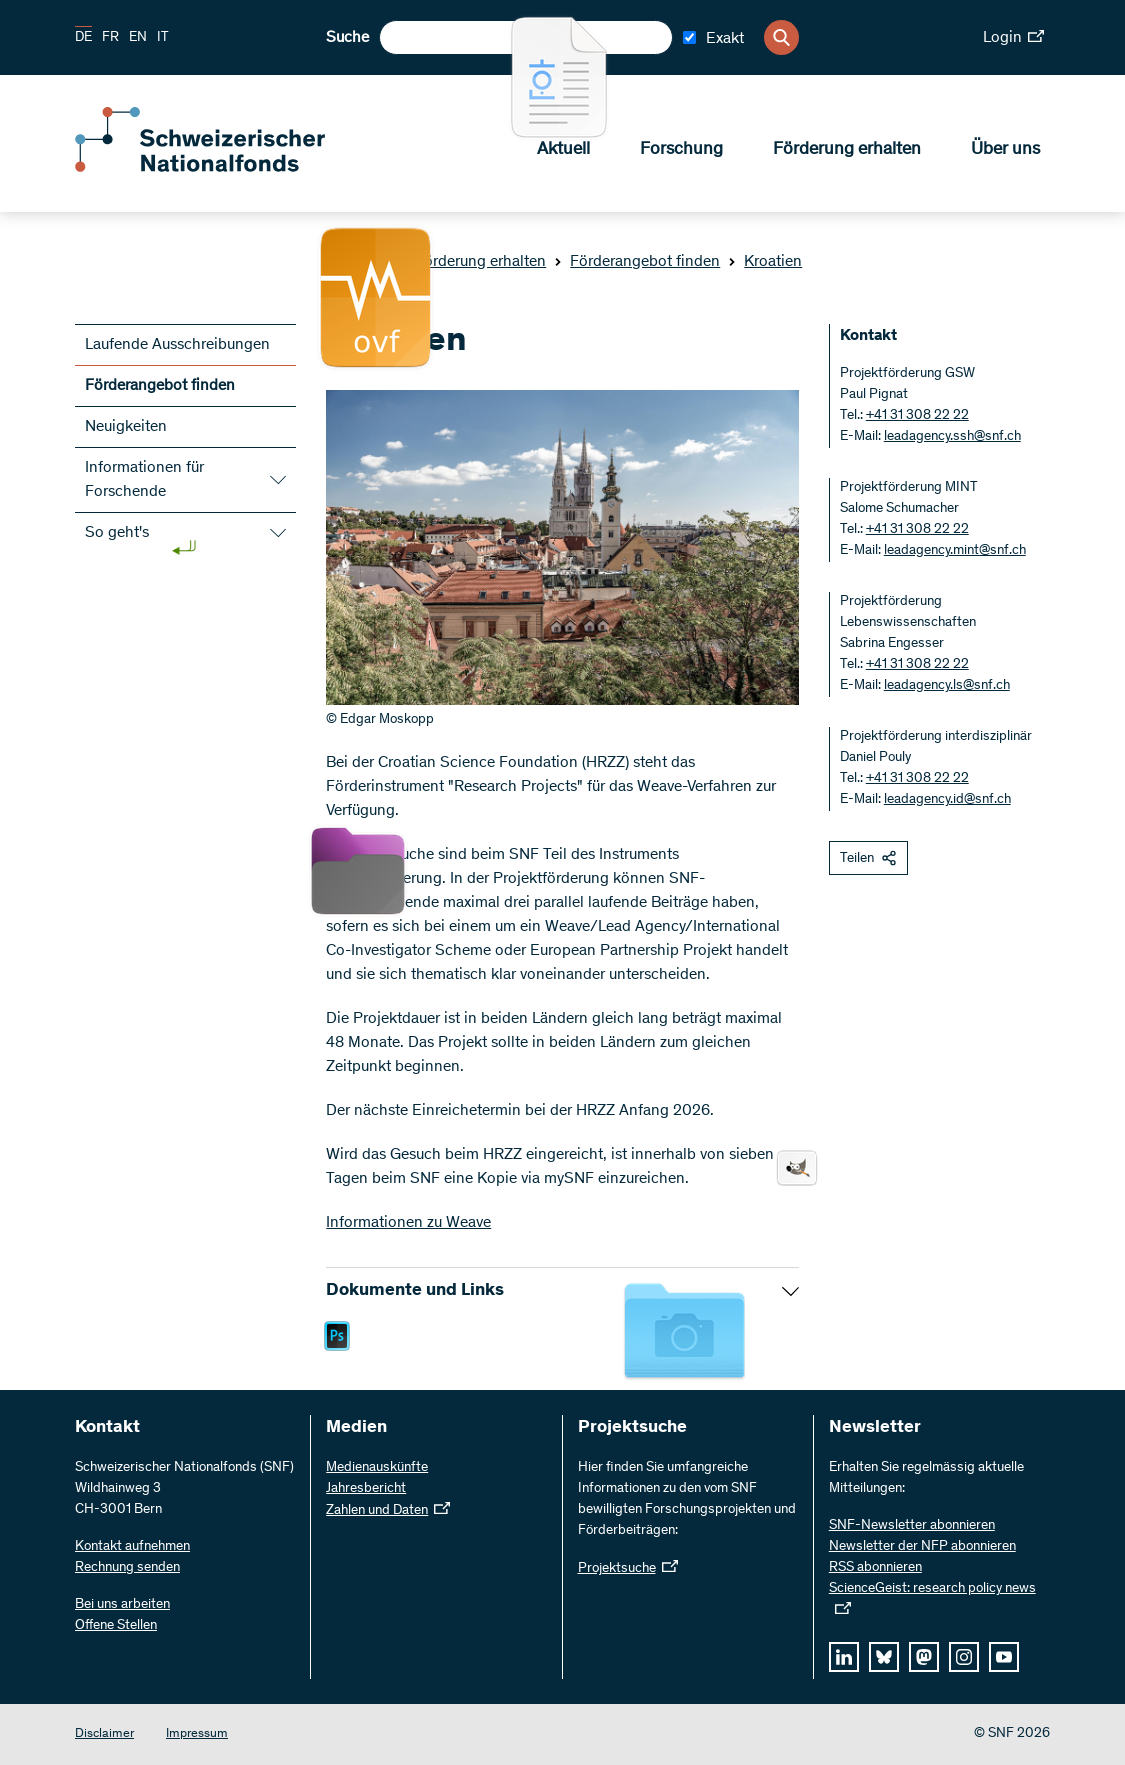 This screenshot has height=1765, width=1125. What do you see at coordinates (183, 547) in the screenshot?
I see `reply to all recipients in an email thread` at bounding box center [183, 547].